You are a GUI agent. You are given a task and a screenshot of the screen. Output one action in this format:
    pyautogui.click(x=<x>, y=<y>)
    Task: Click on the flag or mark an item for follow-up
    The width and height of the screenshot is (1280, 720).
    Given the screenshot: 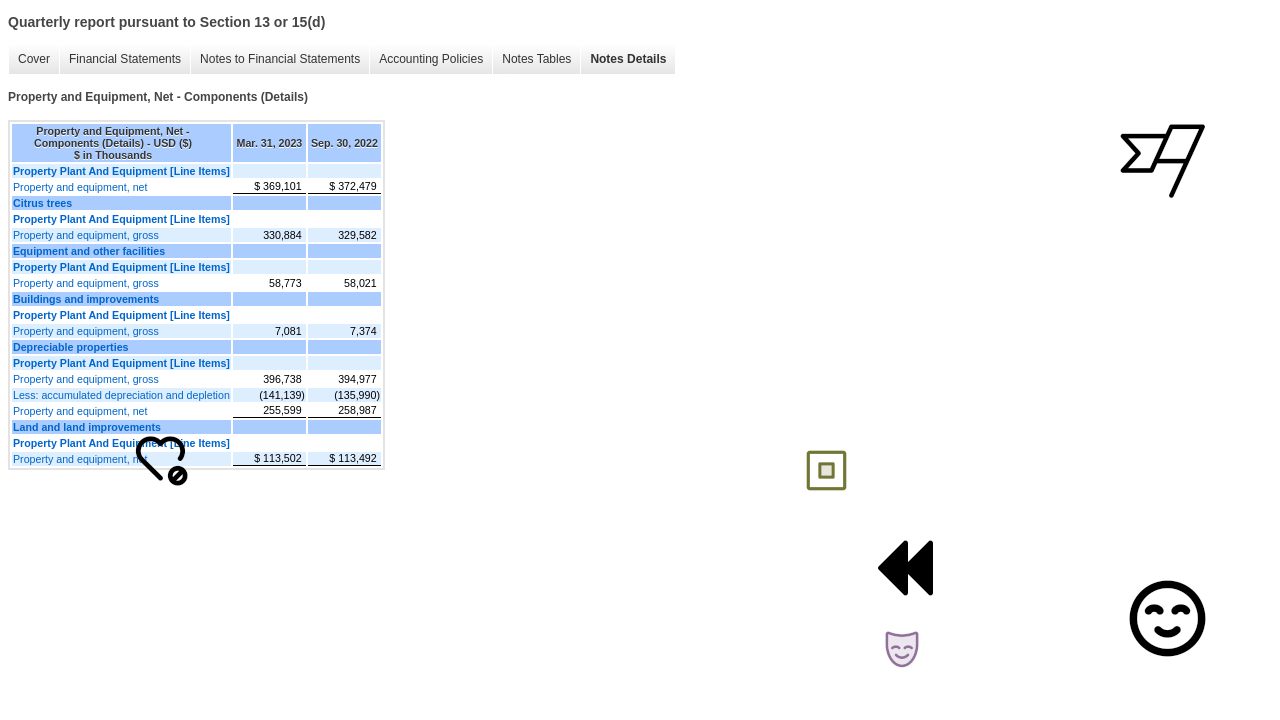 What is the action you would take?
    pyautogui.click(x=1162, y=158)
    